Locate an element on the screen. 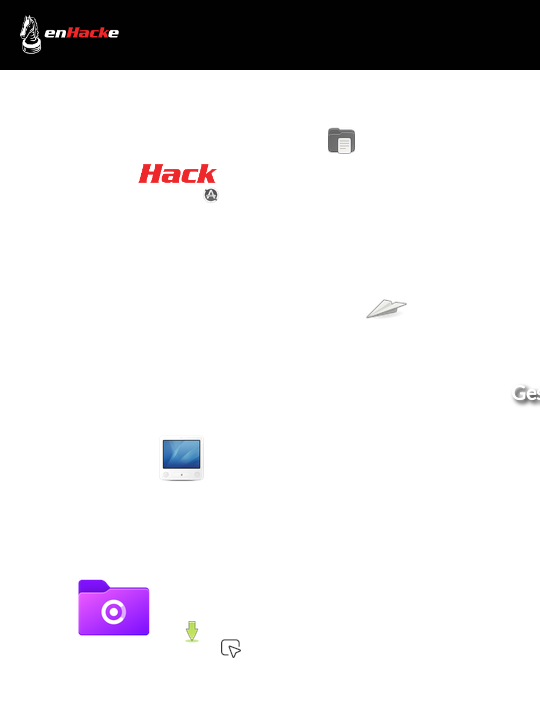  access pointer and cursor accessibility settings is located at coordinates (231, 648).